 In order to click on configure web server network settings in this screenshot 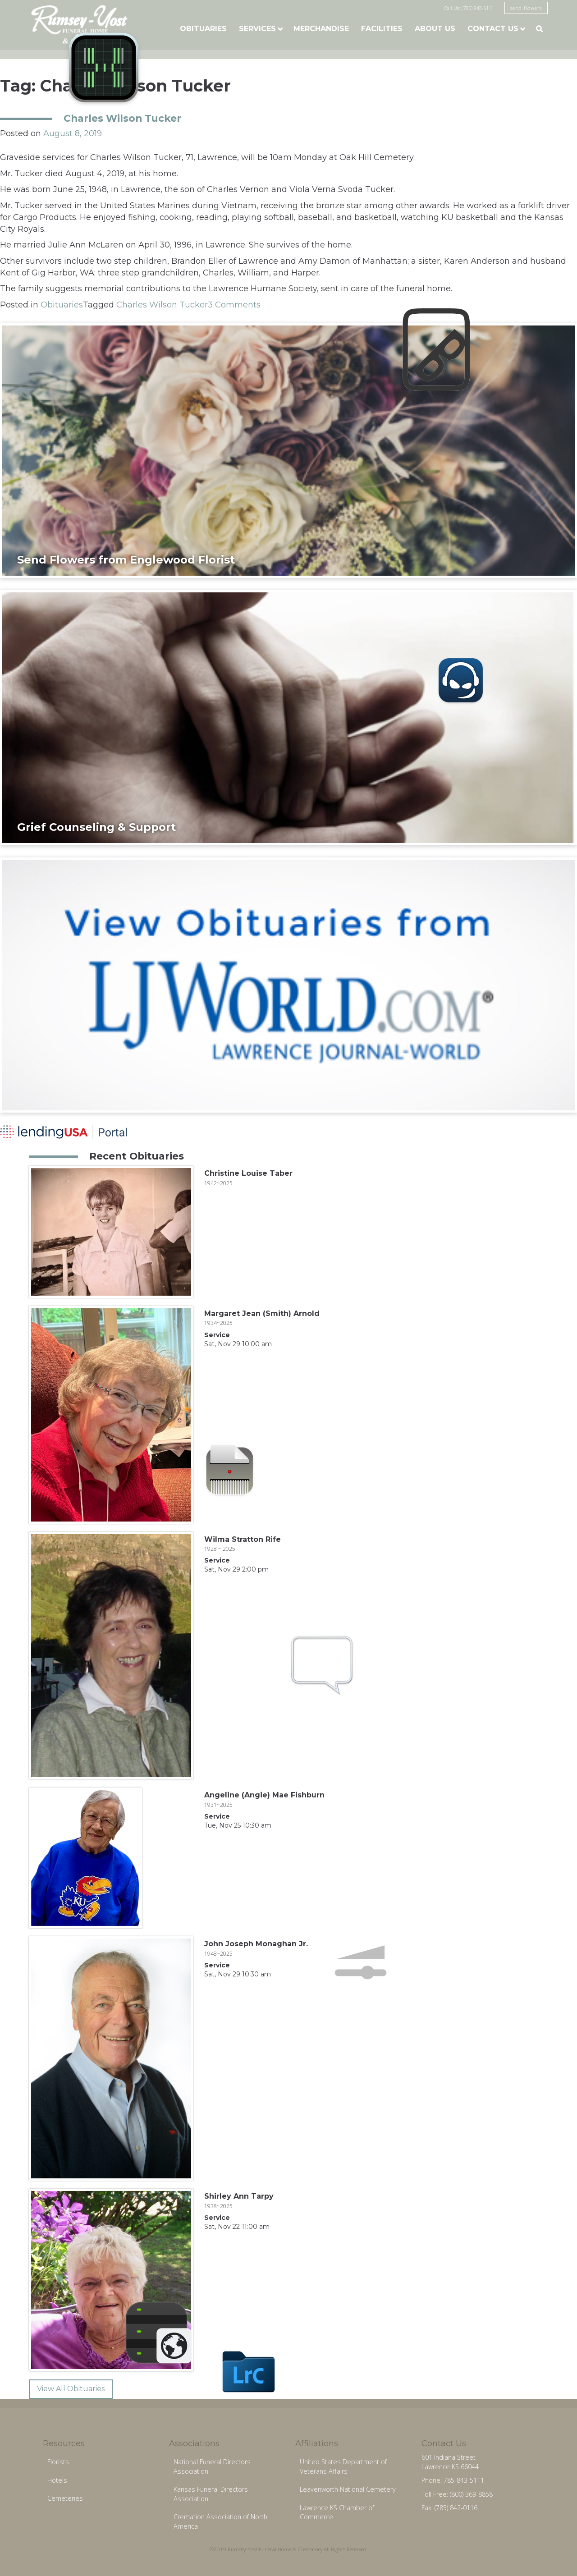, I will do `click(157, 2333)`.